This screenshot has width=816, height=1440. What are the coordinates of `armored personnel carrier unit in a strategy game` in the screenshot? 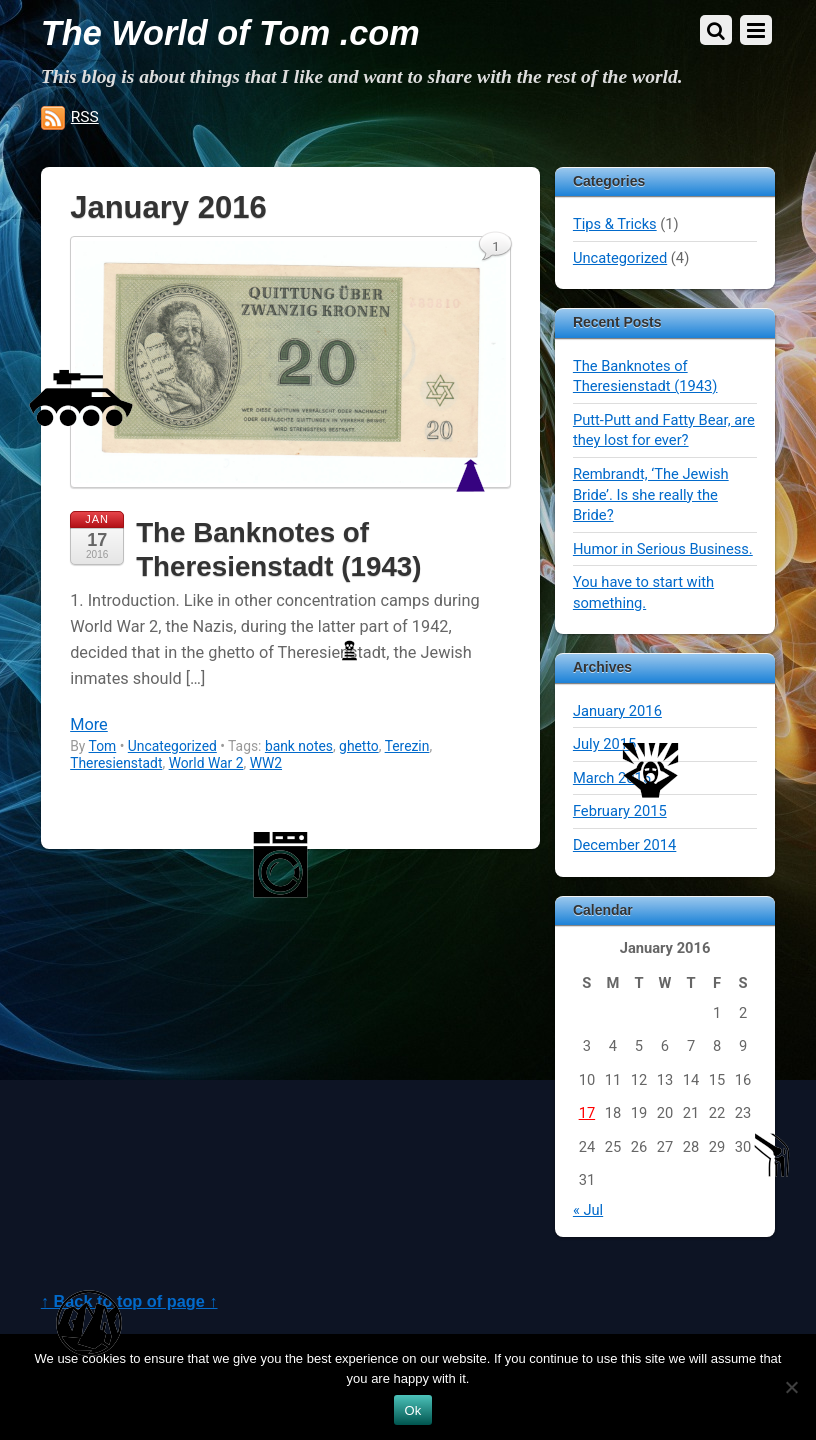 It's located at (81, 398).